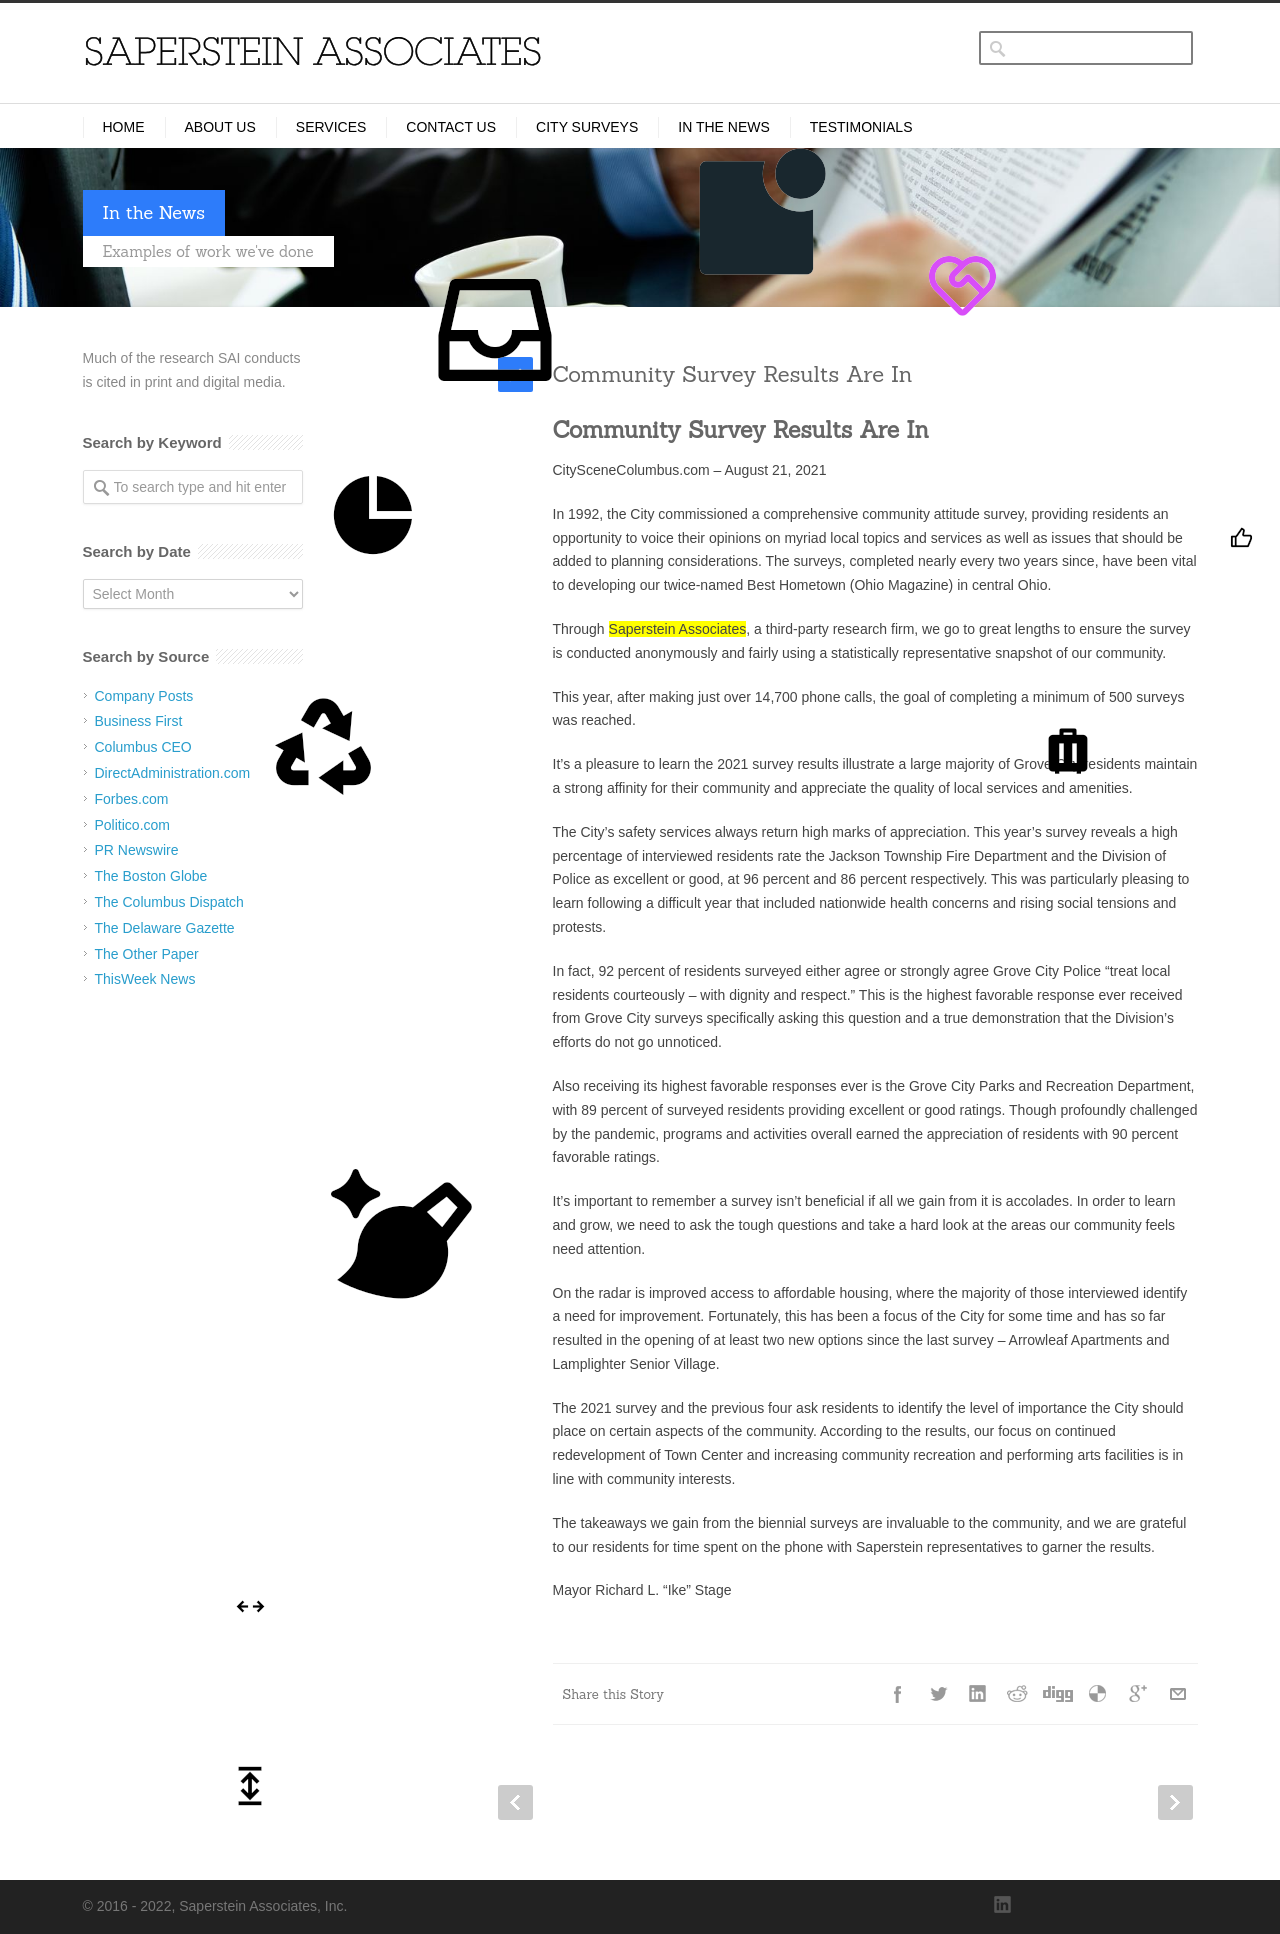 Image resolution: width=1280 pixels, height=1934 pixels. What do you see at coordinates (323, 745) in the screenshot?
I see `indicates recyclable item or material` at bounding box center [323, 745].